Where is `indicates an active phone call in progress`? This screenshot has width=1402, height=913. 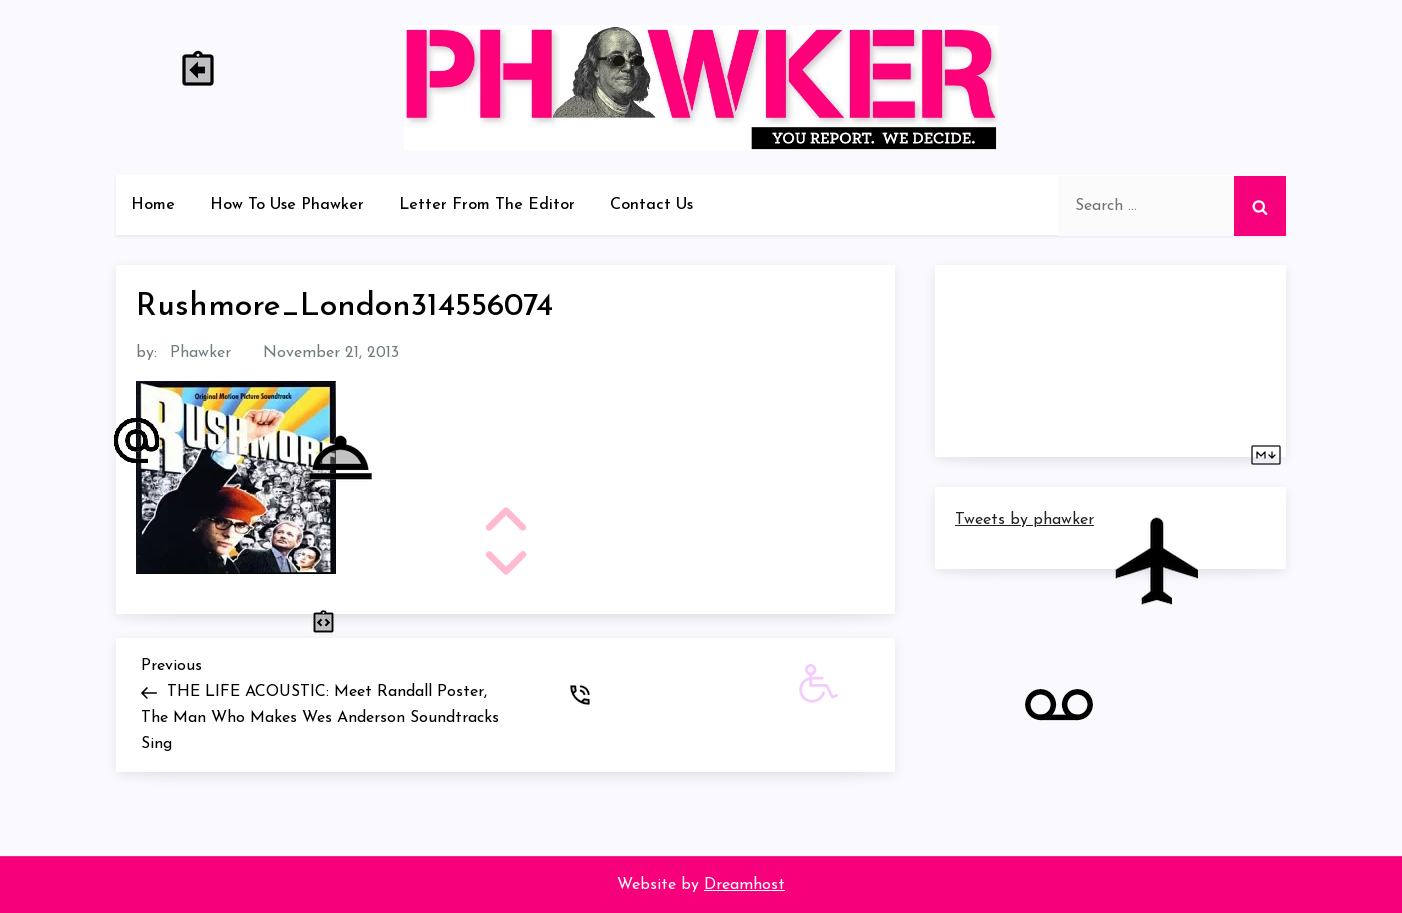 indicates an active phone call in progress is located at coordinates (580, 695).